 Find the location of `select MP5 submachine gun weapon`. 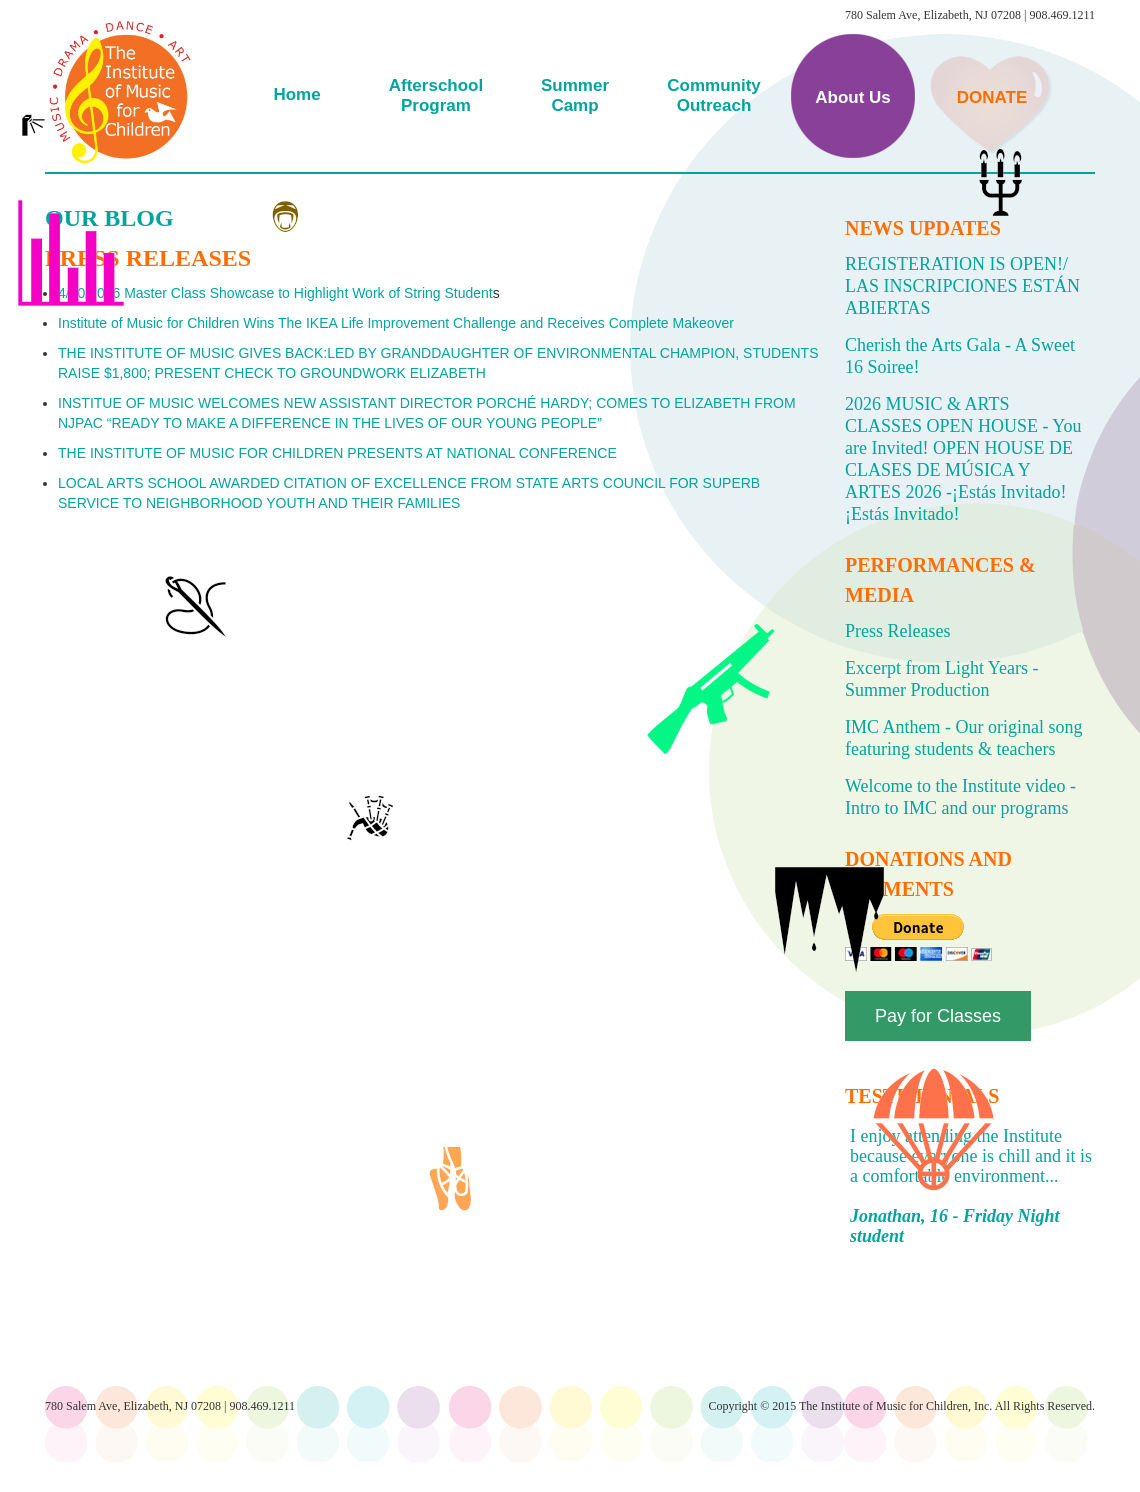

select MP5 submachine gun weapon is located at coordinates (710, 689).